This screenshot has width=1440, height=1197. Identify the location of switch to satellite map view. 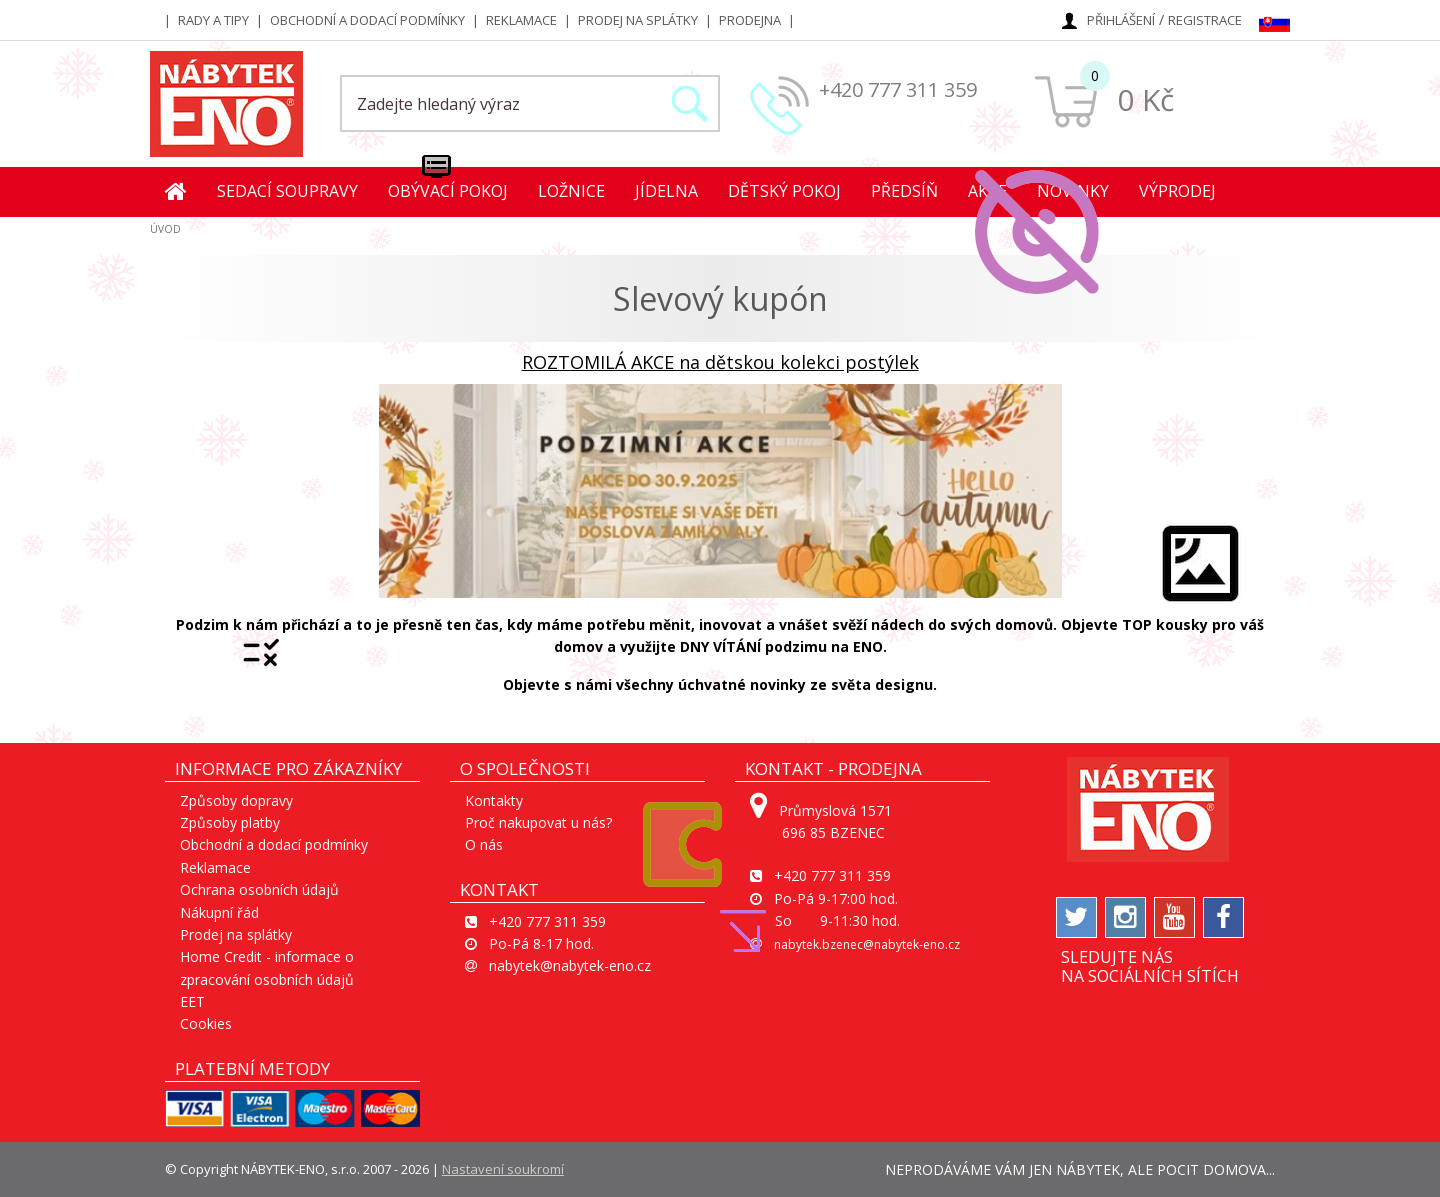
(1200, 563).